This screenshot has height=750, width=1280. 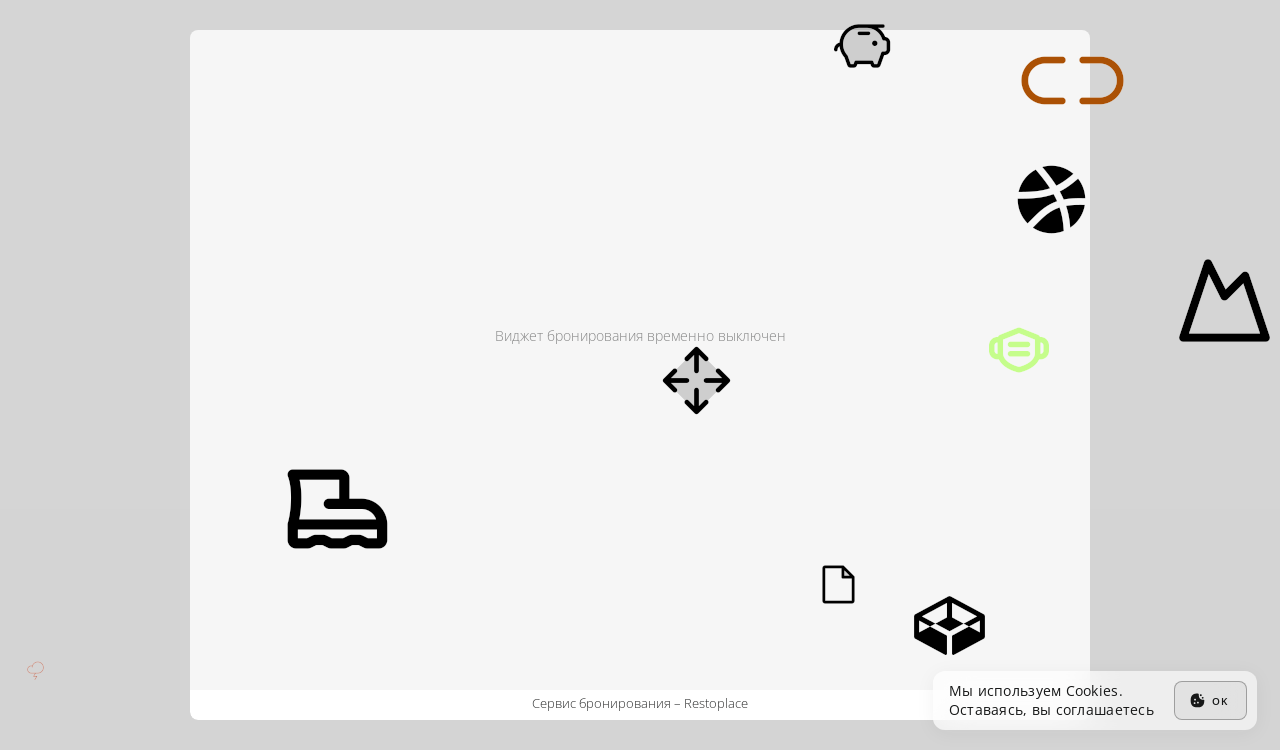 What do you see at coordinates (949, 626) in the screenshot?
I see `open codepen to view or edit code snippets` at bounding box center [949, 626].